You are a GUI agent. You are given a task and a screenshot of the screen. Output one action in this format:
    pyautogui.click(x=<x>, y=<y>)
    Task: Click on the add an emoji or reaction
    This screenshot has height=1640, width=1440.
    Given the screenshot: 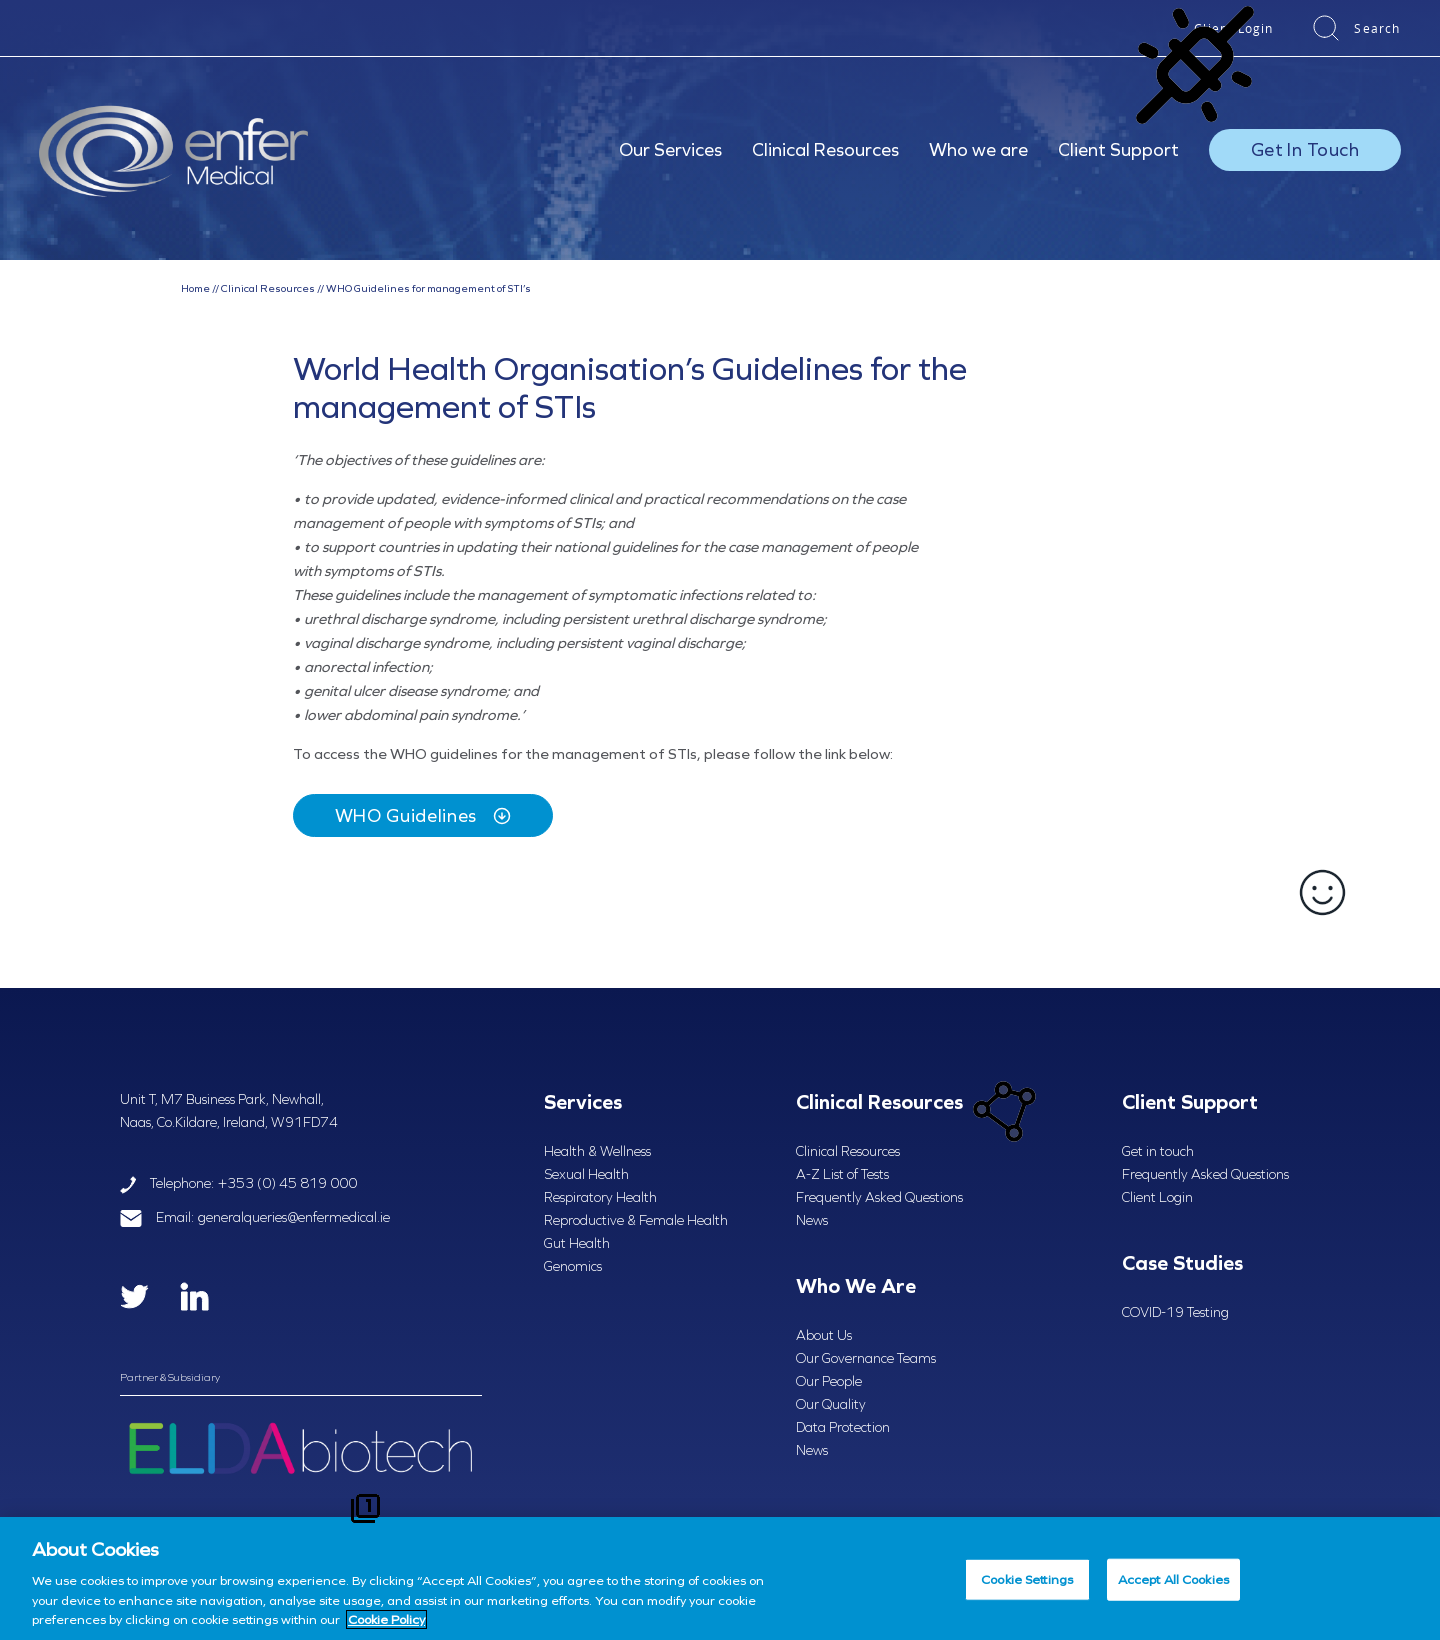 What is the action you would take?
    pyautogui.click(x=1322, y=892)
    